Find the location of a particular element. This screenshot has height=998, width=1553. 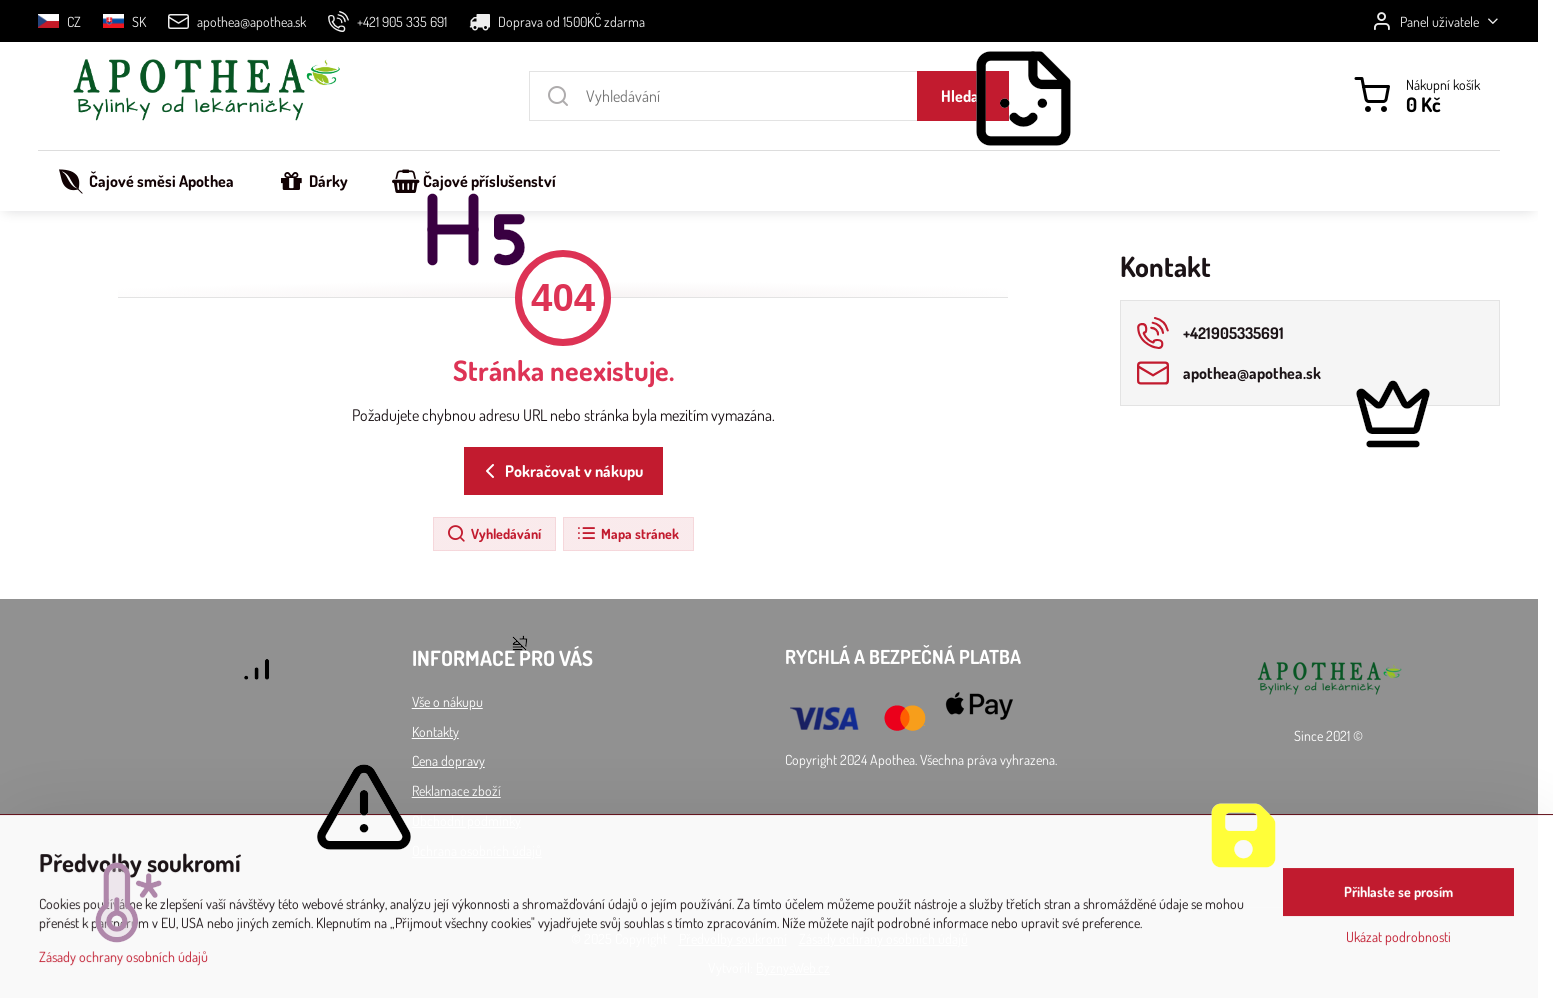

indicates no food allowed in this area is located at coordinates (520, 643).